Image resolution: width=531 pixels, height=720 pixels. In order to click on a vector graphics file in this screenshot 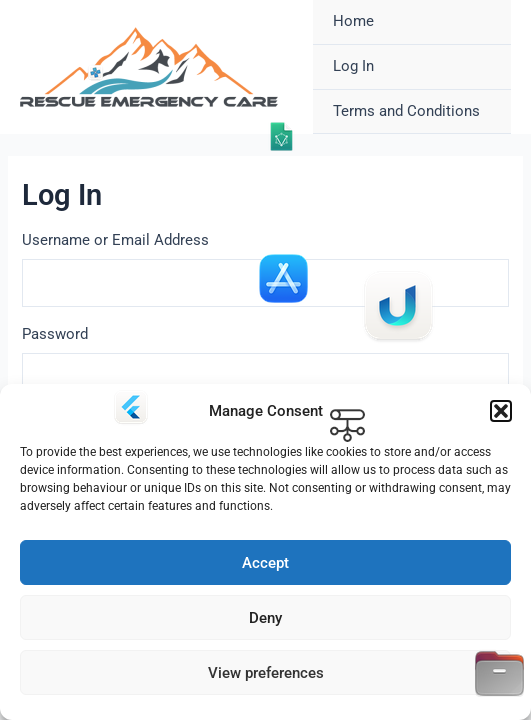, I will do `click(281, 136)`.